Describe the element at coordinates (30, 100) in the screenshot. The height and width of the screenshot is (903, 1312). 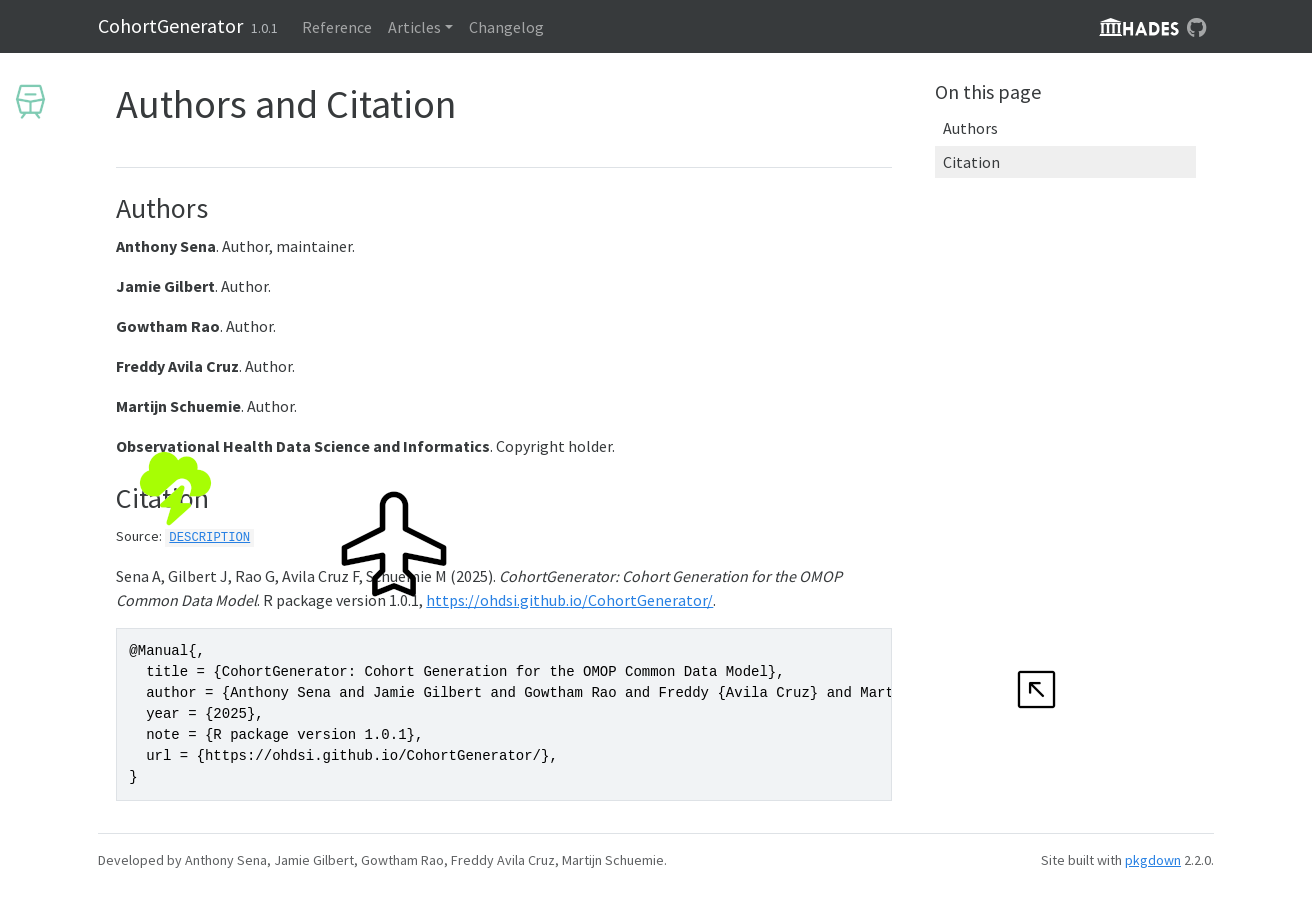
I see `view regional train schedules` at that location.